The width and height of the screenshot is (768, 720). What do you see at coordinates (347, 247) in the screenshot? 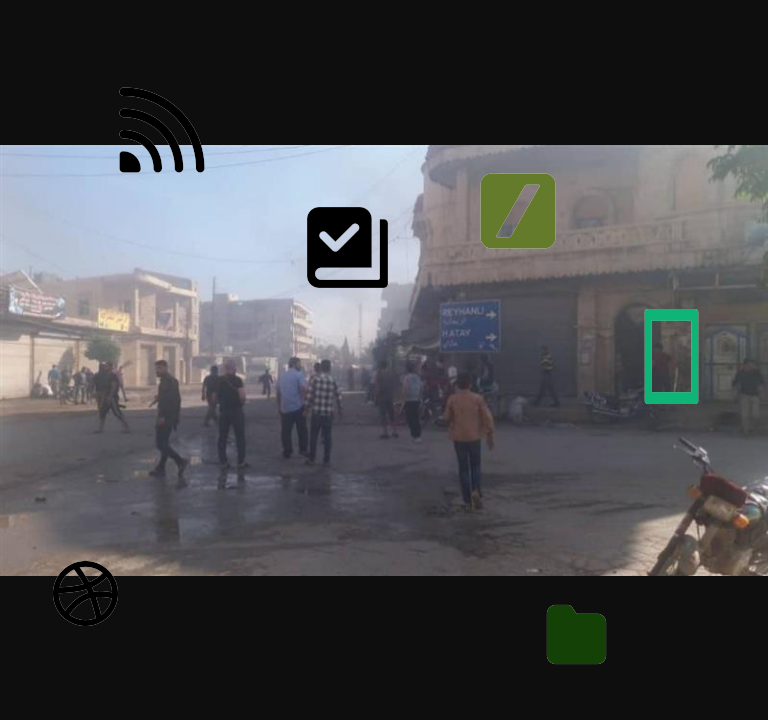
I see `view server rules channel` at bounding box center [347, 247].